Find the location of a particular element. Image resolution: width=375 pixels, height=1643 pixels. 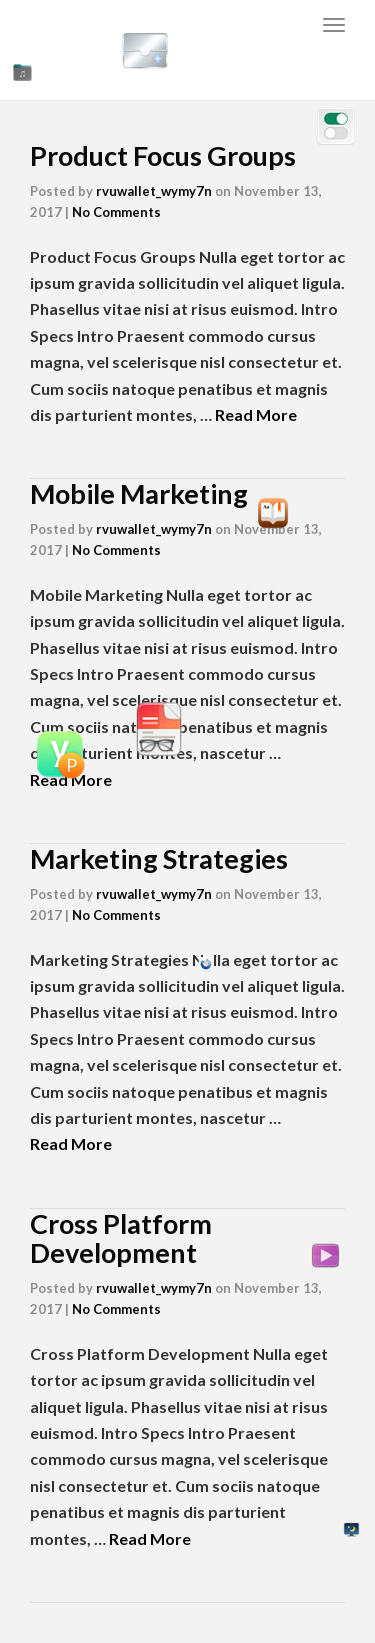

open Firefox Aurora browser is located at coordinates (206, 964).